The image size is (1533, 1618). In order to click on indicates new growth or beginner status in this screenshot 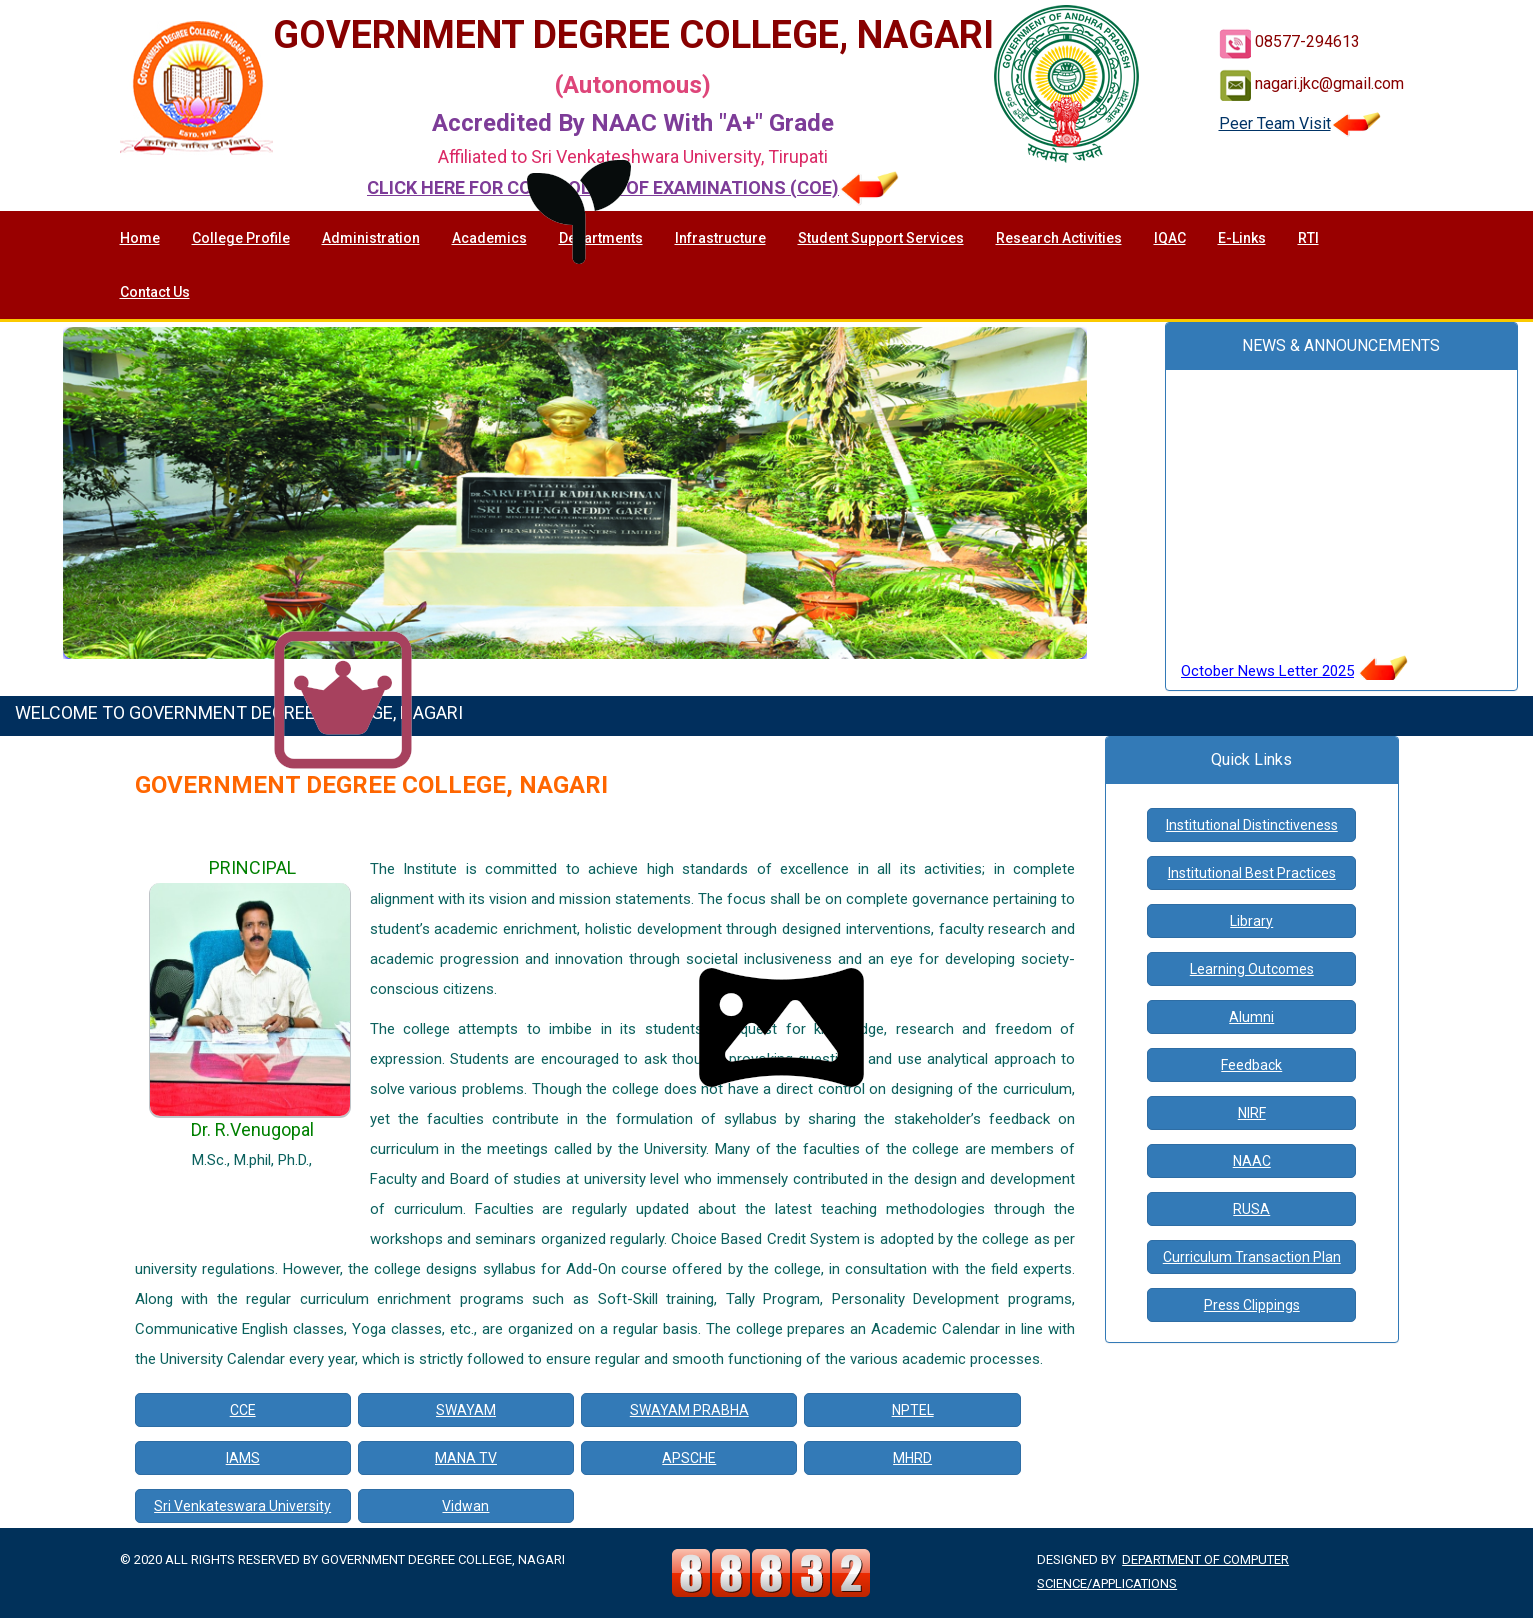, I will do `click(579, 212)`.